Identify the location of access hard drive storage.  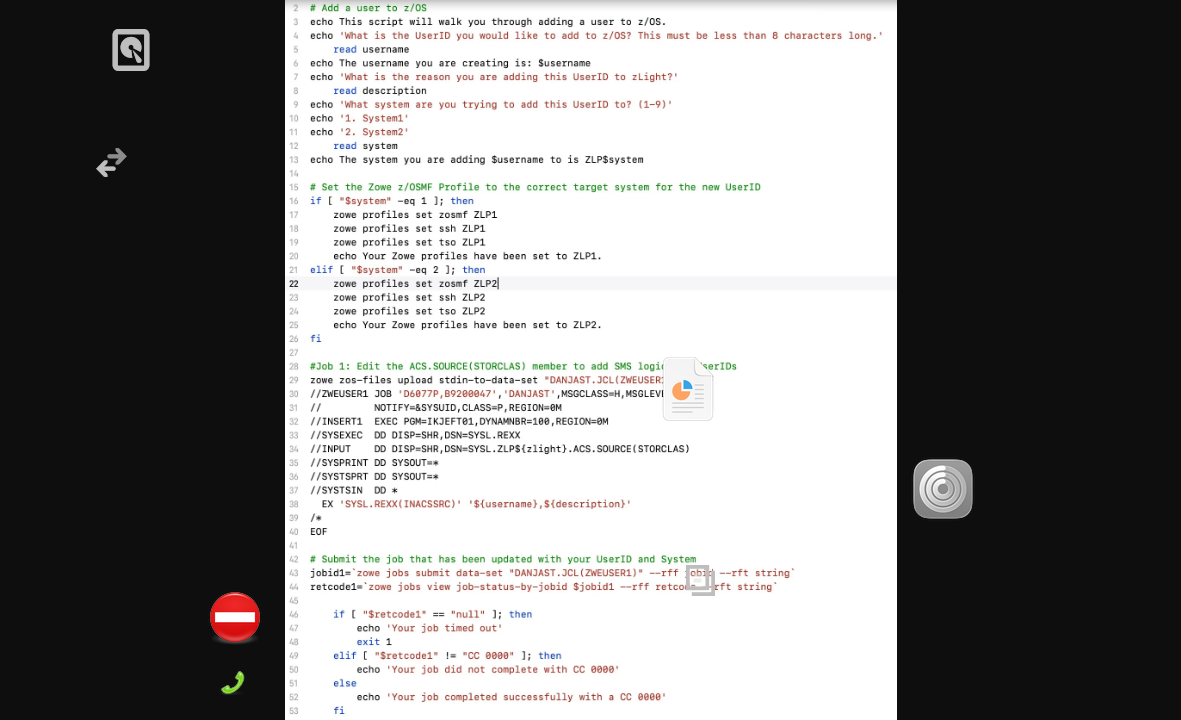
(131, 50).